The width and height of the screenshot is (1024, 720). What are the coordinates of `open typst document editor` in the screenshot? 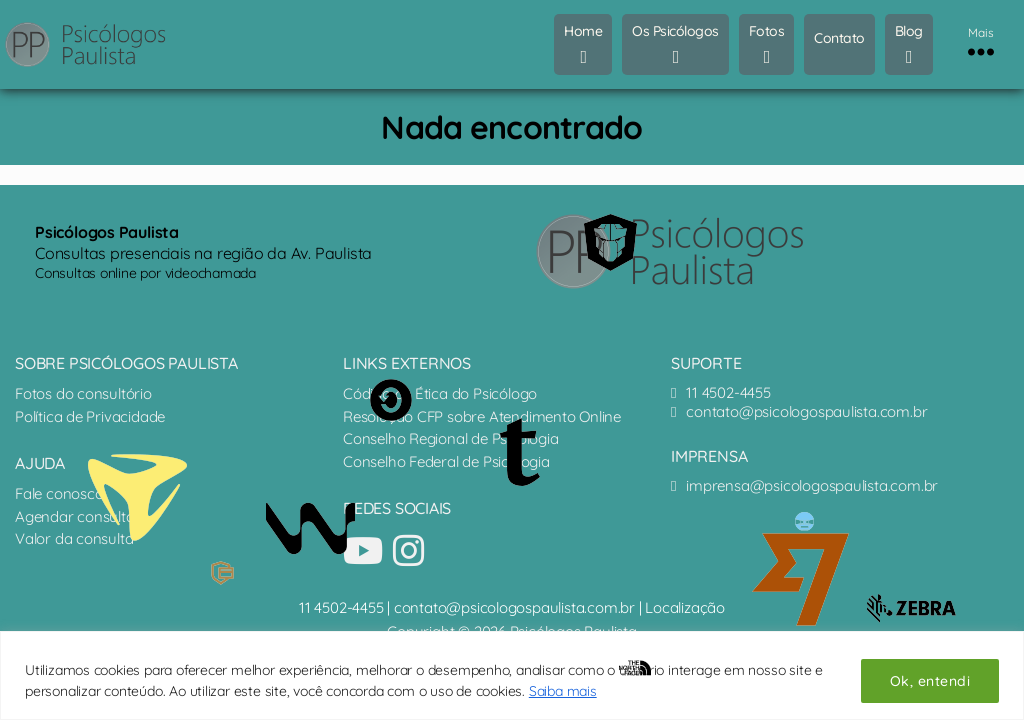 It's located at (520, 452).